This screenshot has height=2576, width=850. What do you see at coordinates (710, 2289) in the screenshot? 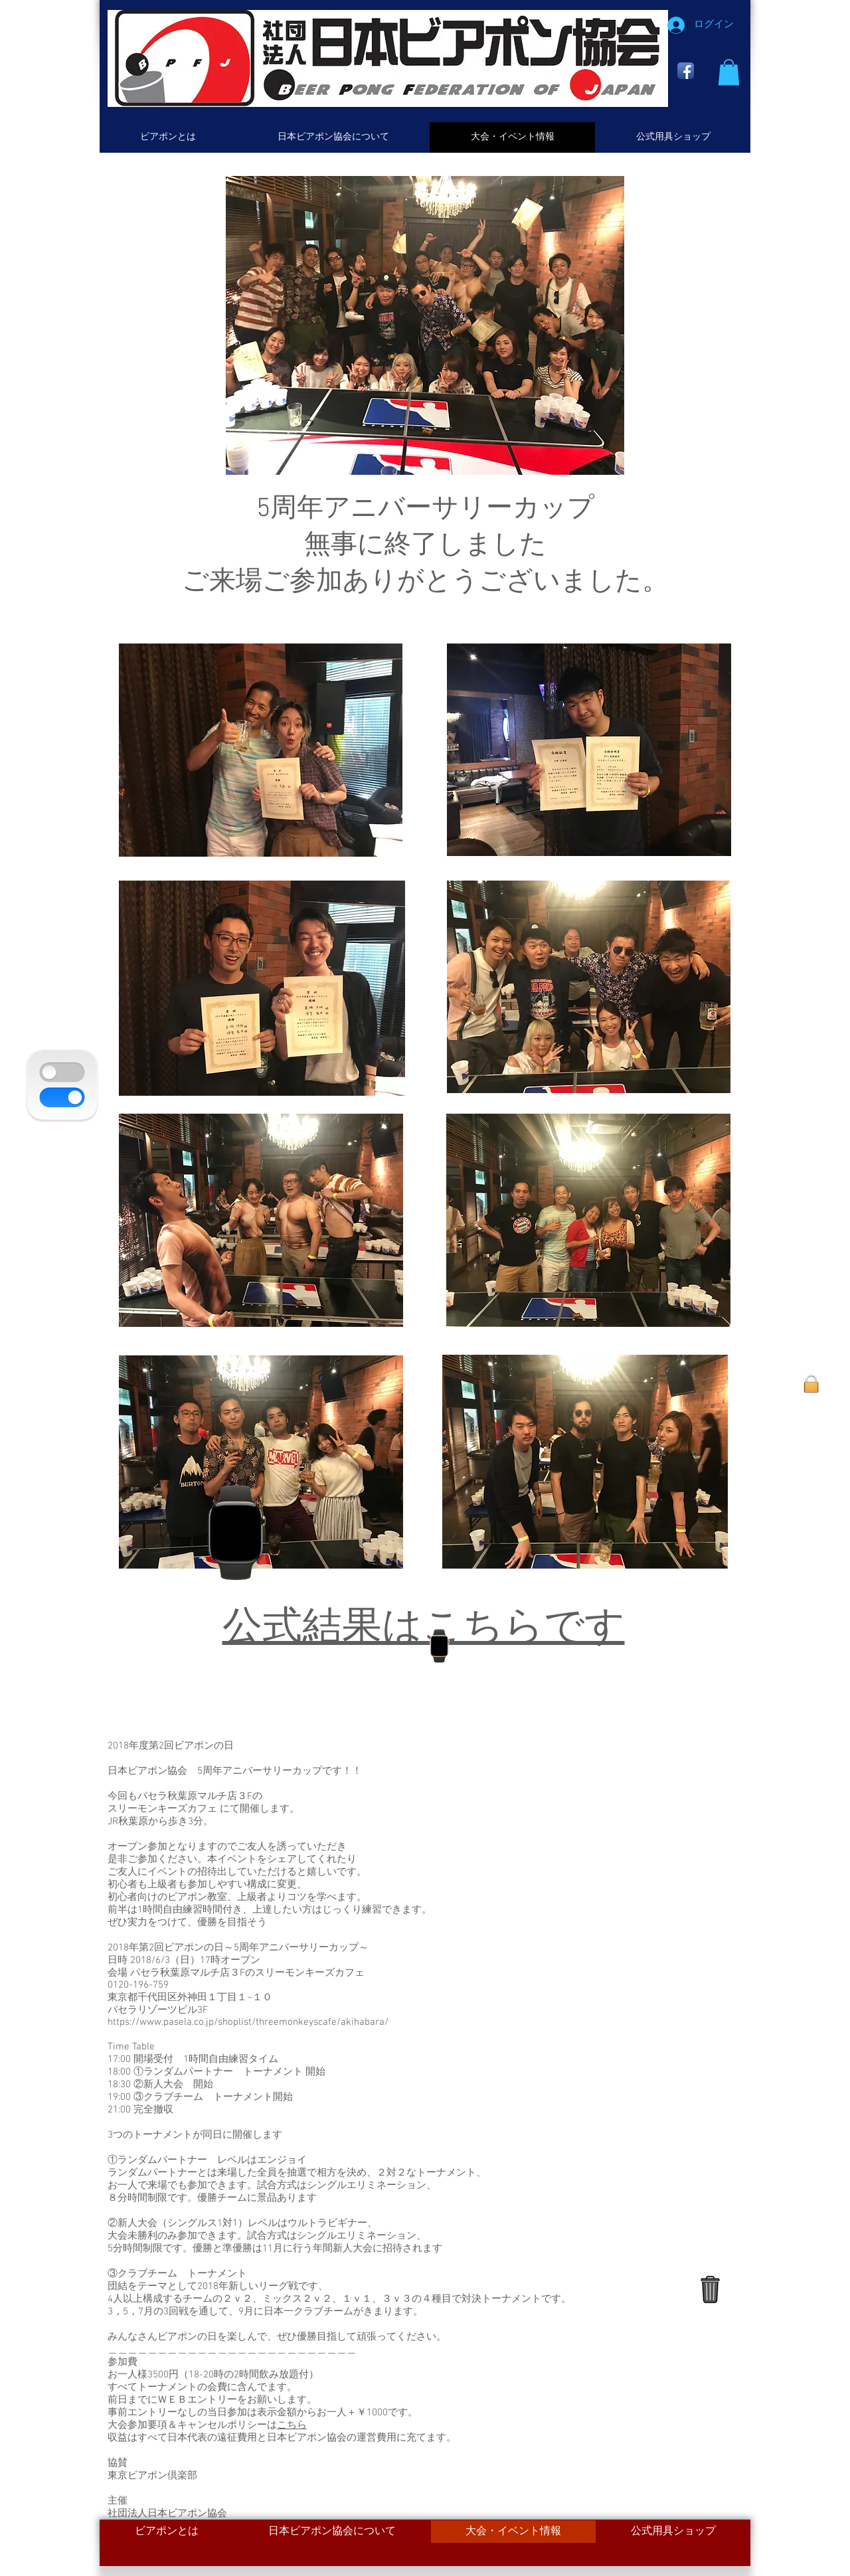
I see `view deleted emails in trash folder` at bounding box center [710, 2289].